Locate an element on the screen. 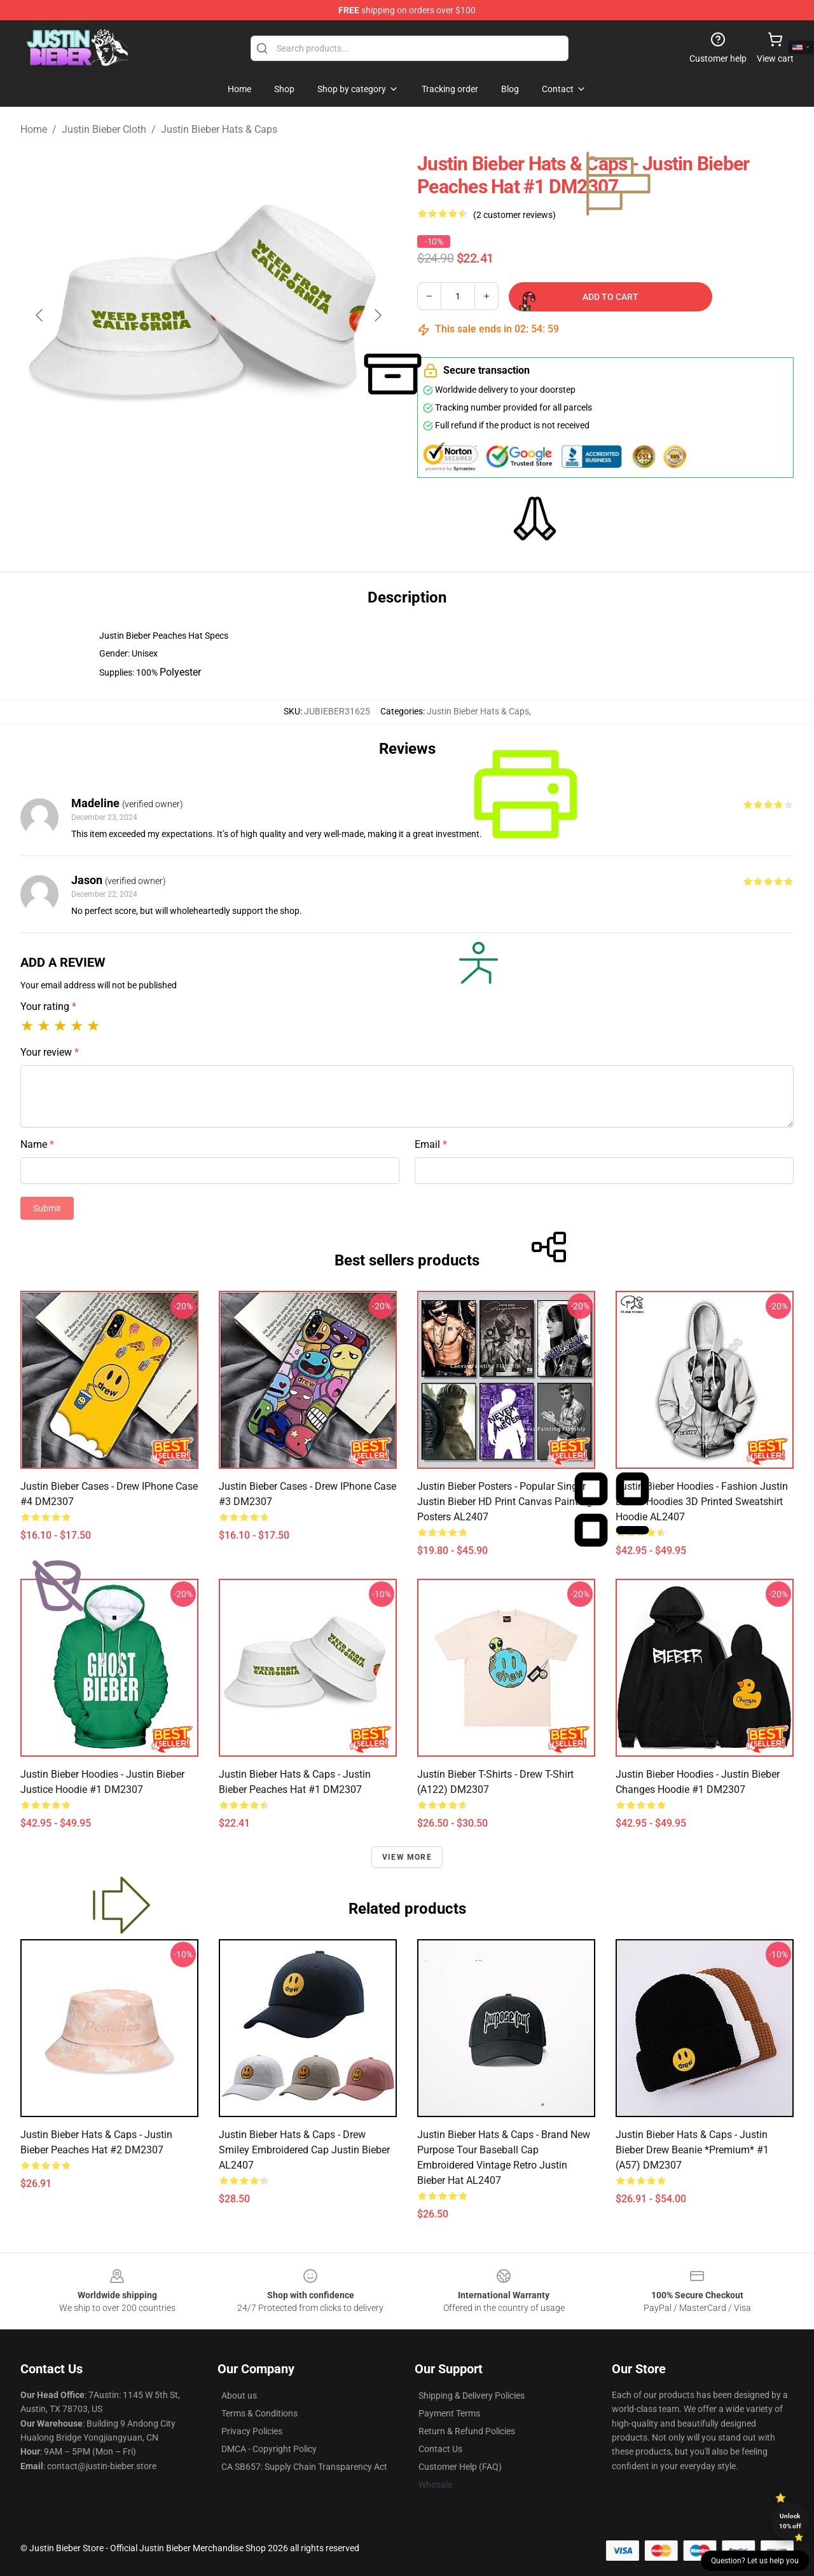 This screenshot has height=2576, width=814. remove an item from grid view is located at coordinates (612, 1509).